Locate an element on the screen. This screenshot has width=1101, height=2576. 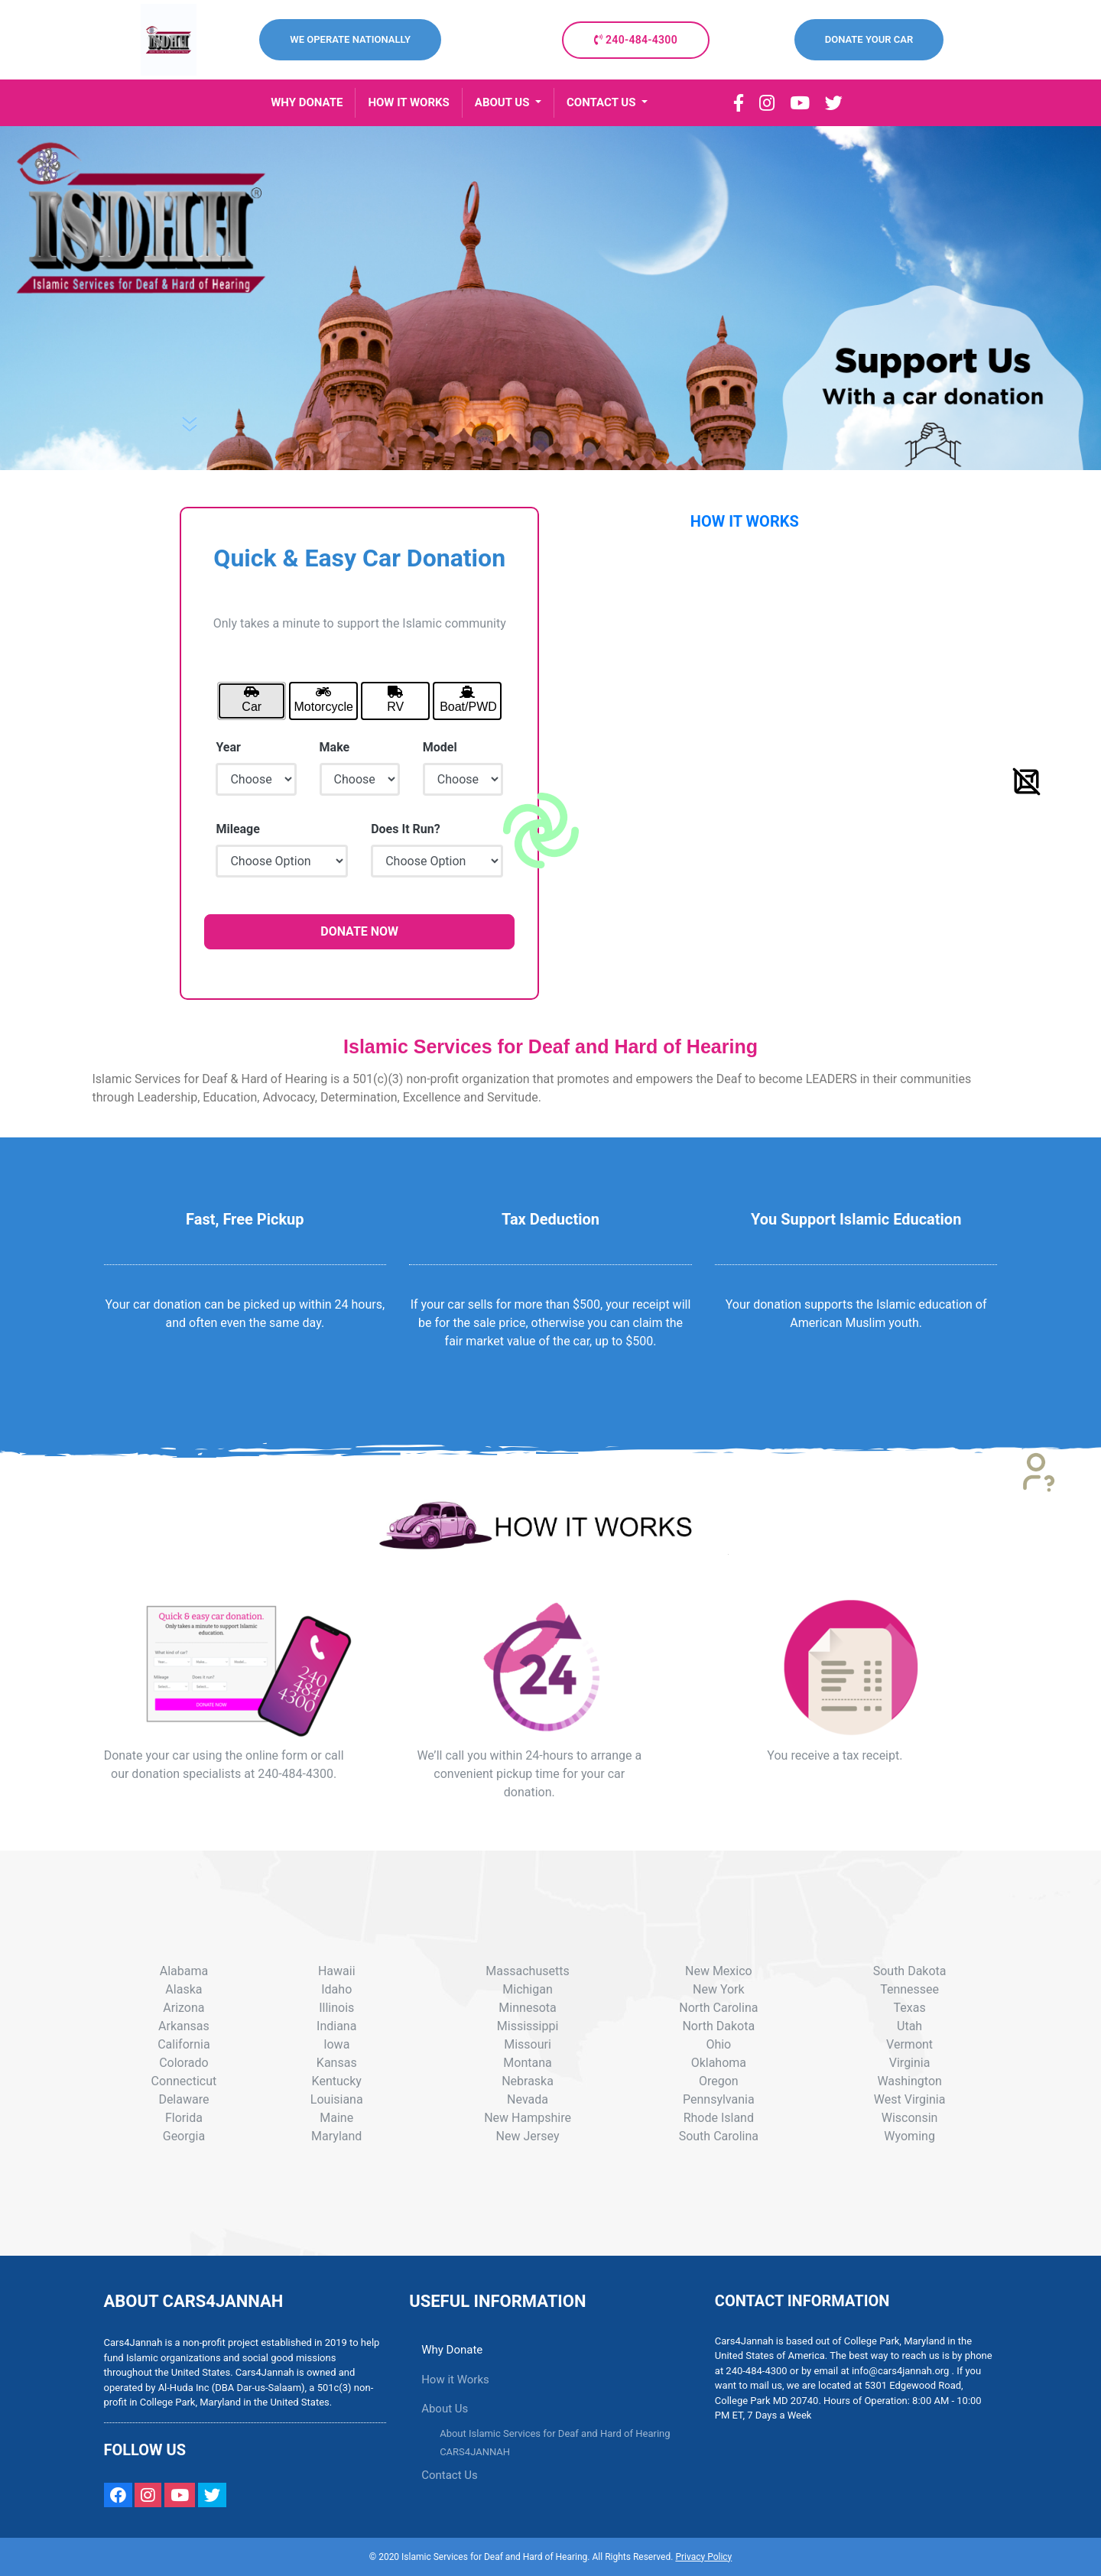
expand content or show more items is located at coordinates (190, 424).